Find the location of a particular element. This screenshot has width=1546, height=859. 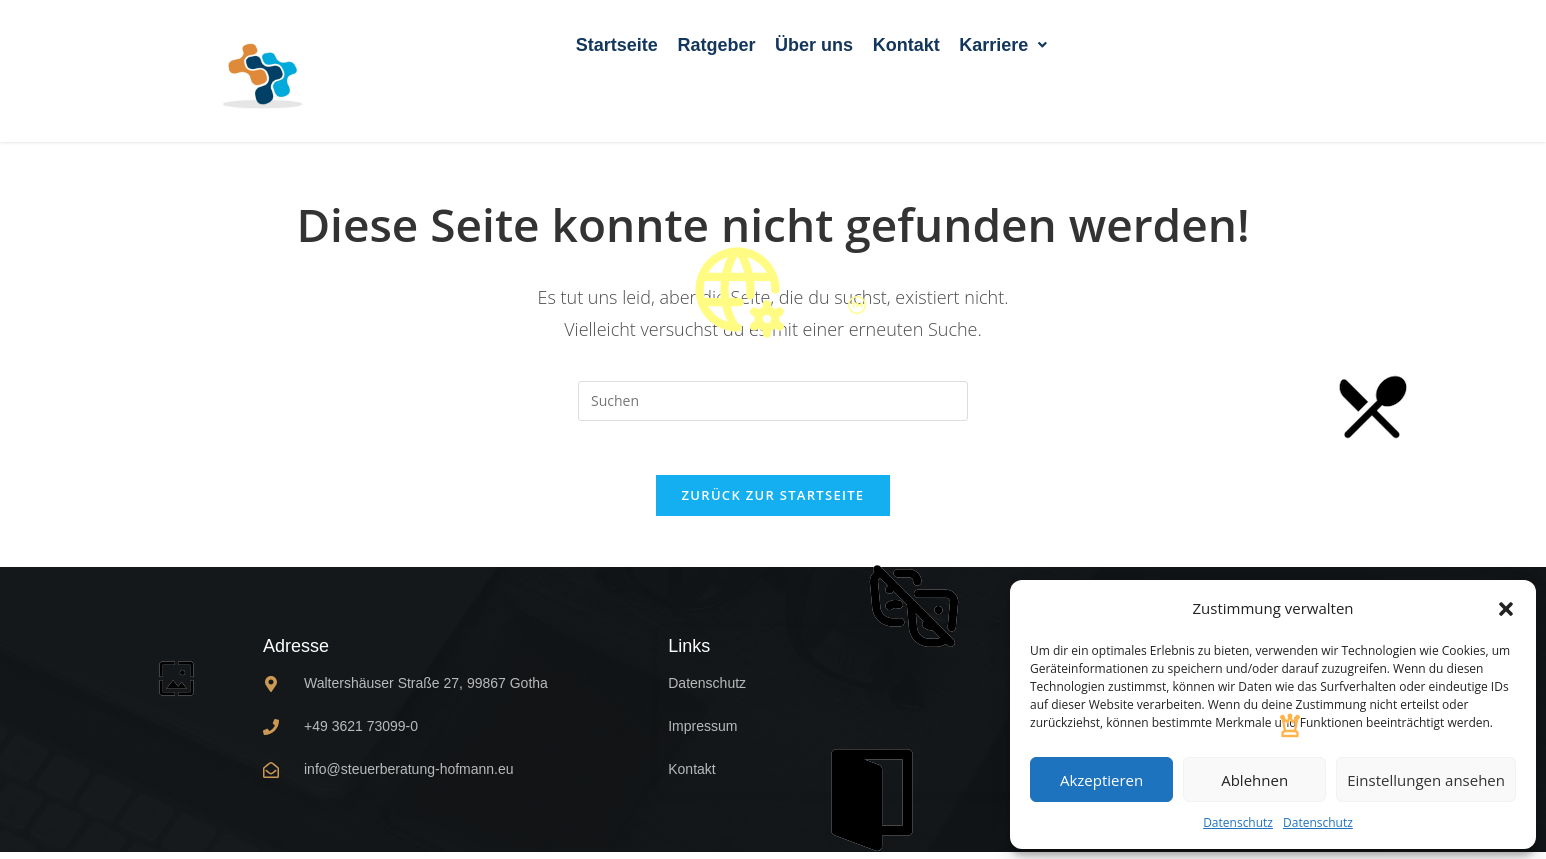

configure global or regional settings is located at coordinates (737, 289).